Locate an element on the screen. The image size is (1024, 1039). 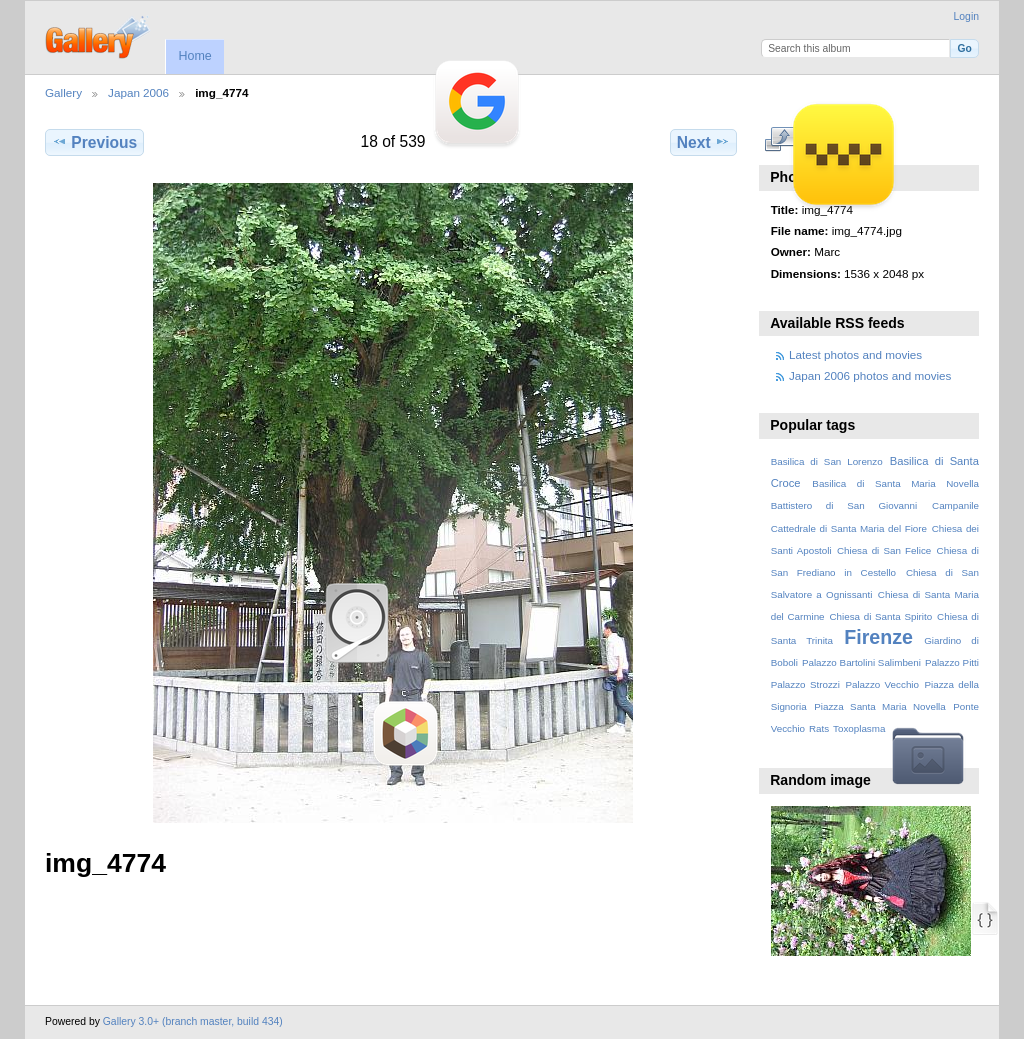
open your images folder is located at coordinates (928, 756).